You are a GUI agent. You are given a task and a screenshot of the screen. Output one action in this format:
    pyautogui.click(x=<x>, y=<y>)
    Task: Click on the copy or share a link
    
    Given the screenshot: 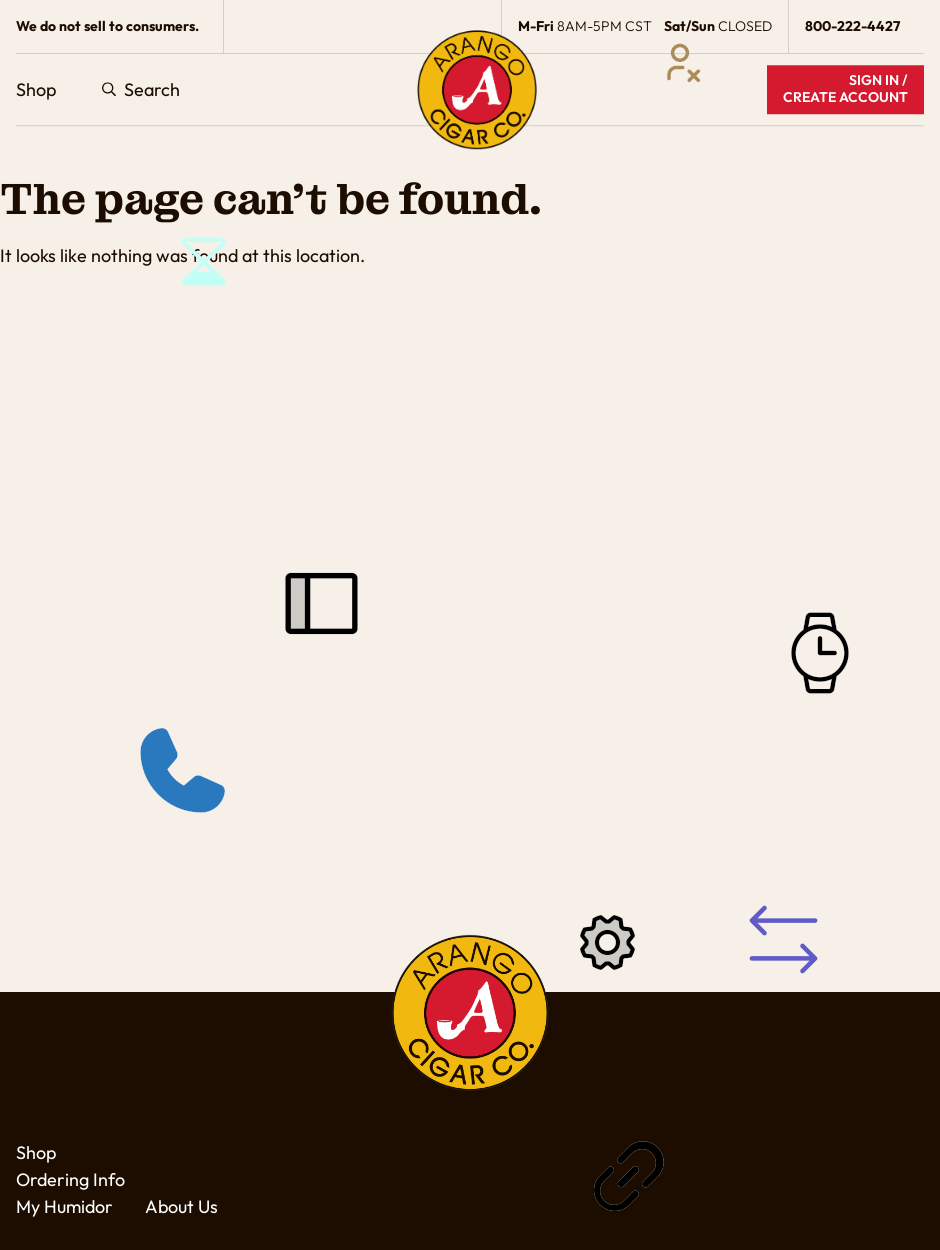 What is the action you would take?
    pyautogui.click(x=628, y=1177)
    